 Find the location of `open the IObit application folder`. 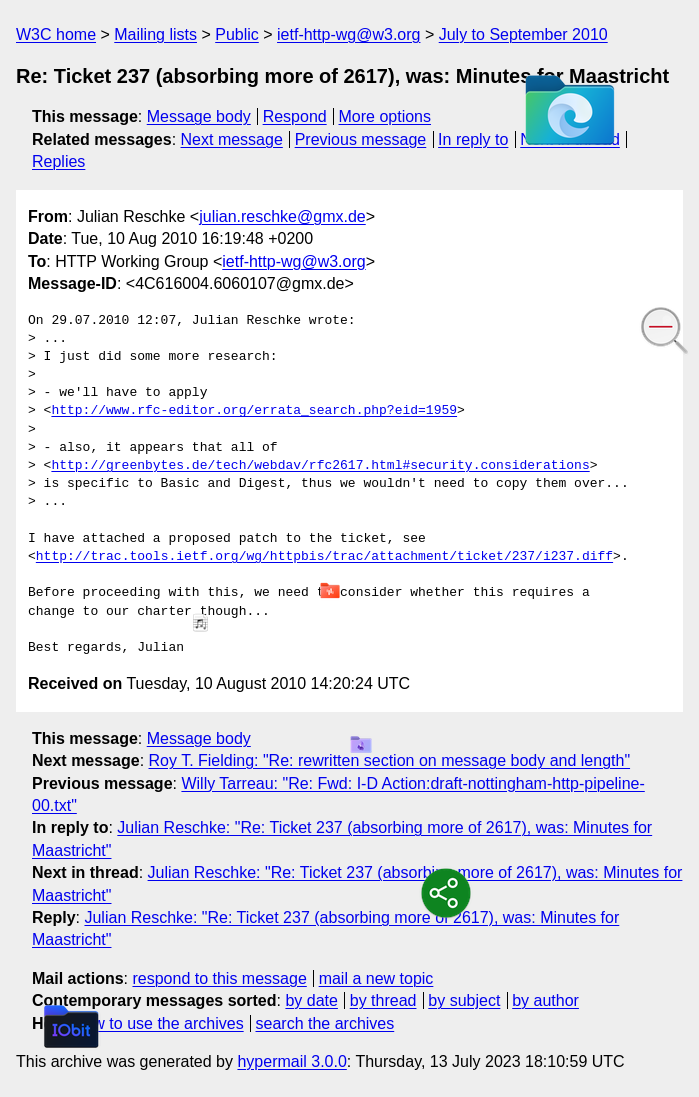

open the IObit application folder is located at coordinates (71, 1028).